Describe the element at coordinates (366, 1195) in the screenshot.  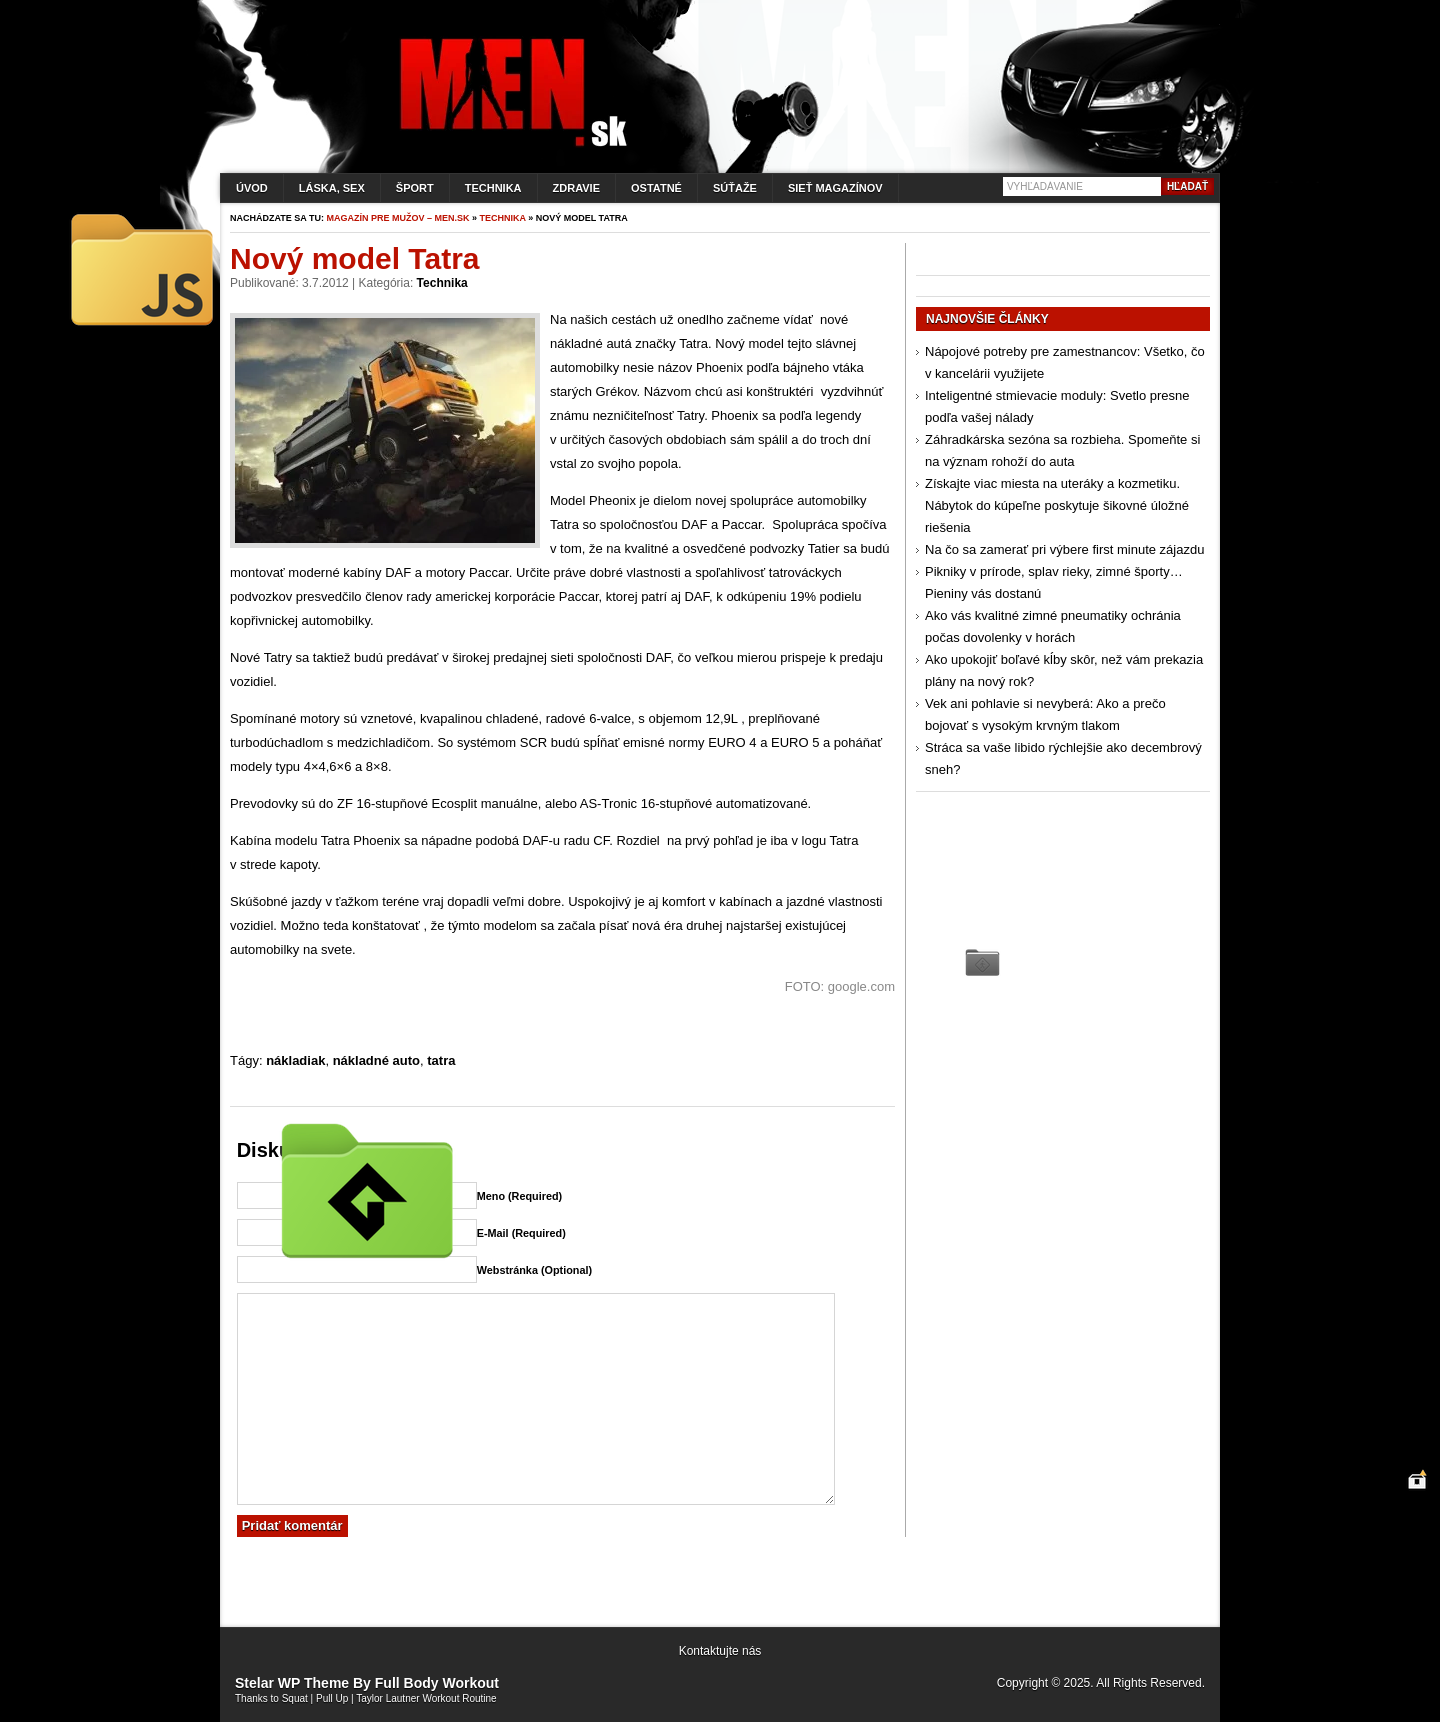
I see `open game maker studio project folder` at that location.